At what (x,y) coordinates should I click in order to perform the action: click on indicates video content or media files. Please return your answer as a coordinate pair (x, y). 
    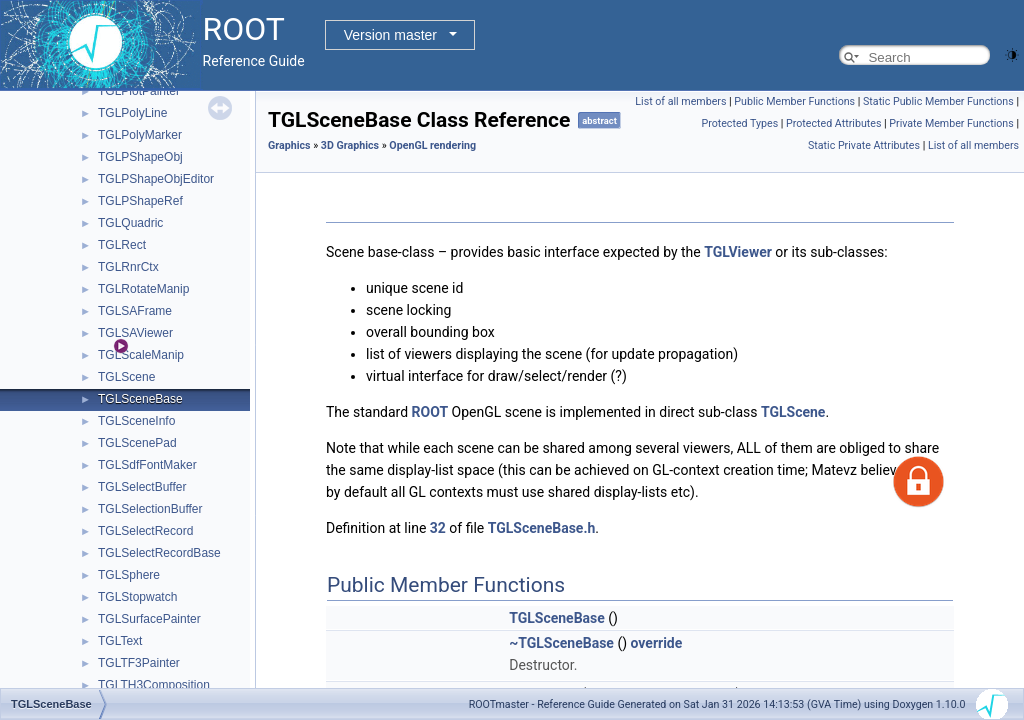
    Looking at the image, I should click on (121, 346).